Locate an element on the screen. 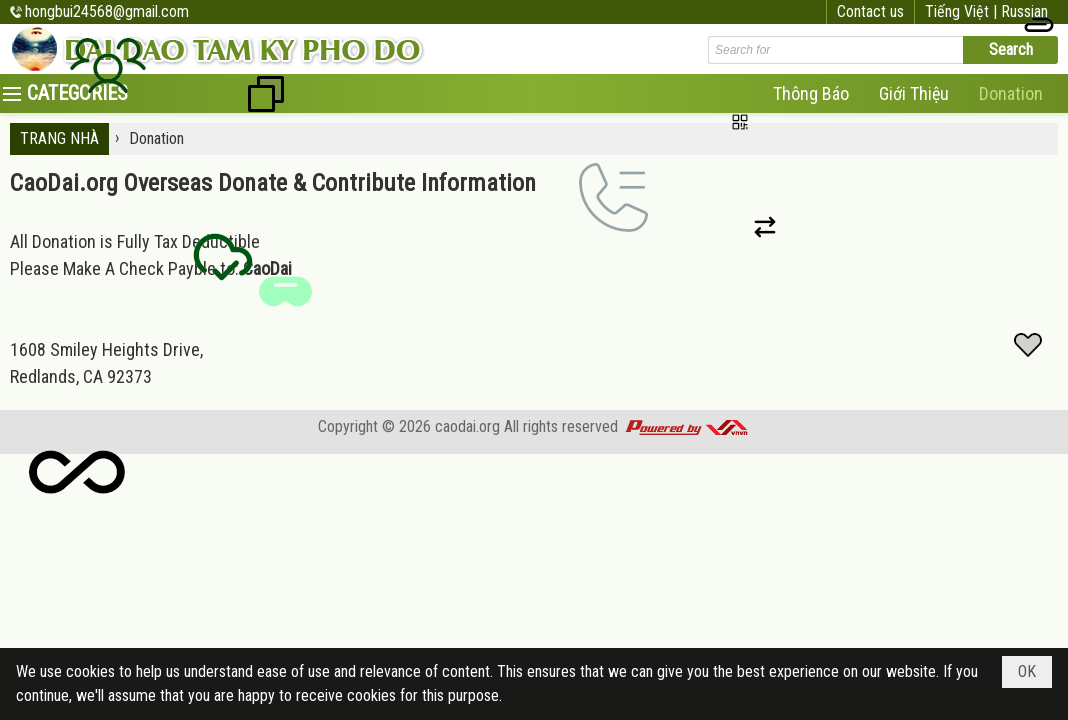 Image resolution: width=1068 pixels, height=720 pixels. file successfully synced to cloud is located at coordinates (223, 255).